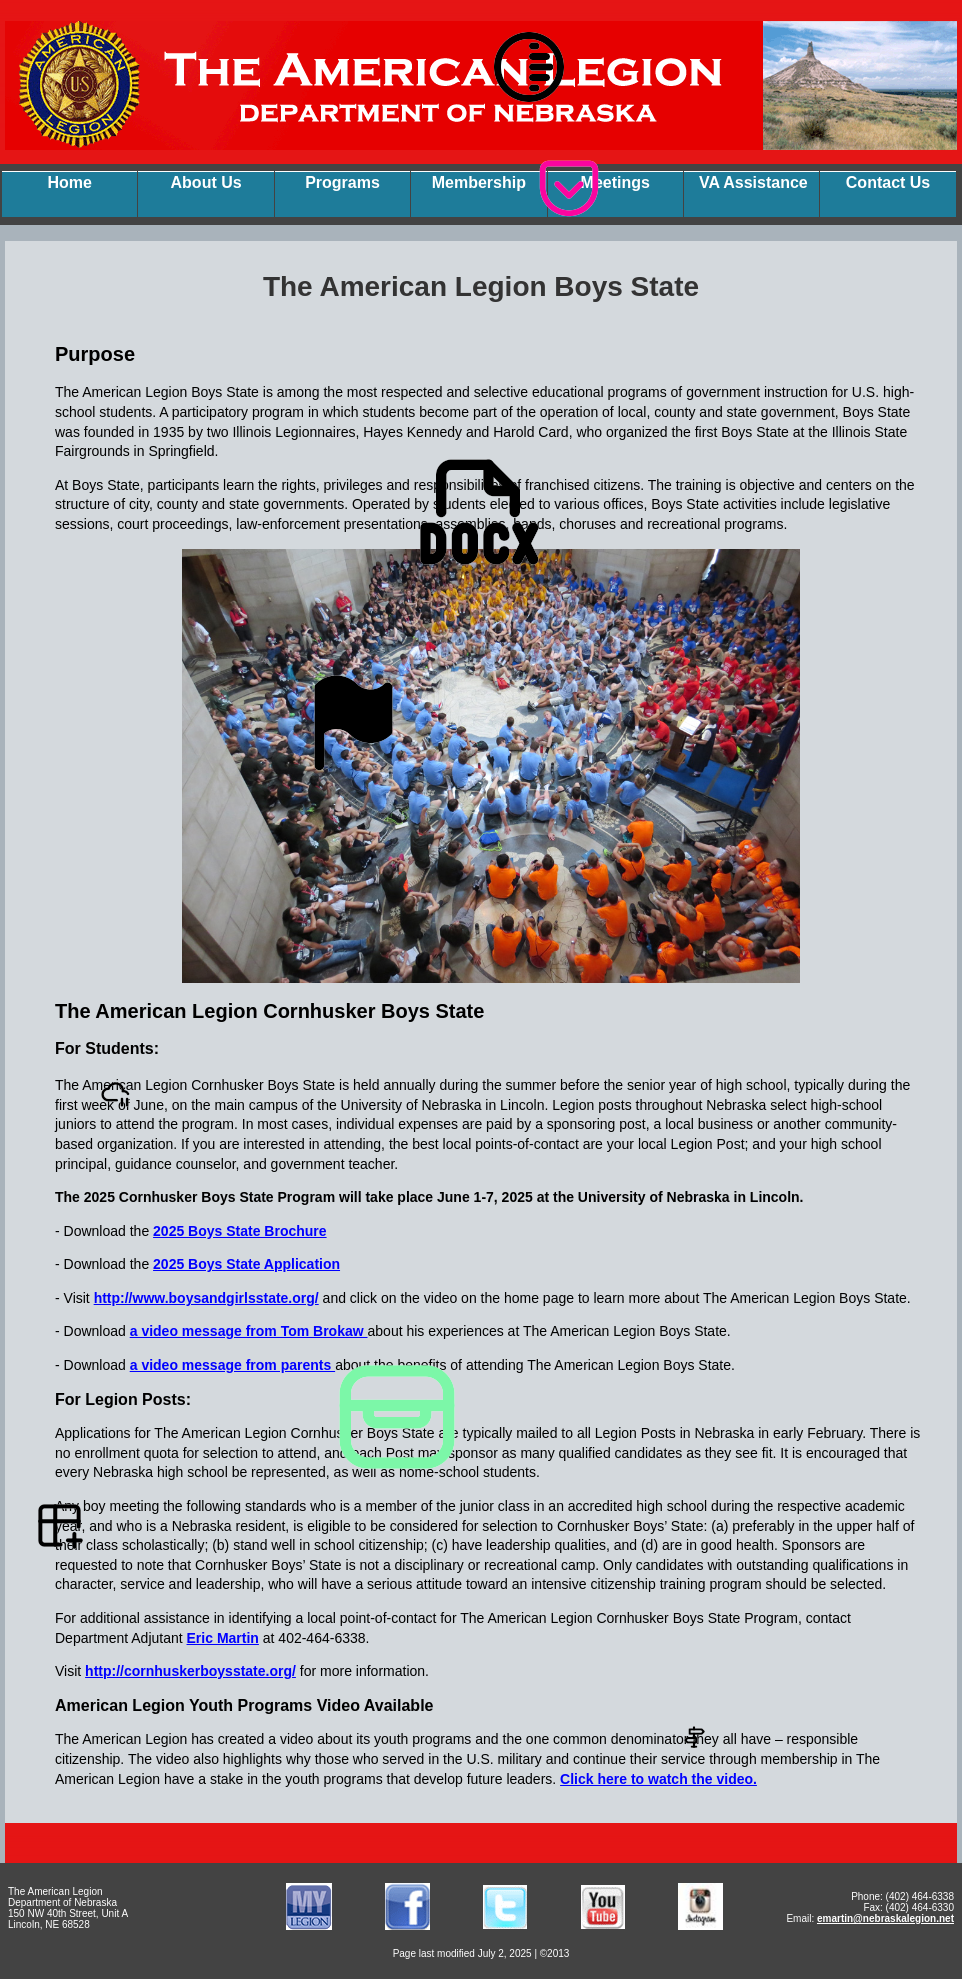 The image size is (962, 1979). I want to click on flag or mark an item for follow-up, so click(353, 721).